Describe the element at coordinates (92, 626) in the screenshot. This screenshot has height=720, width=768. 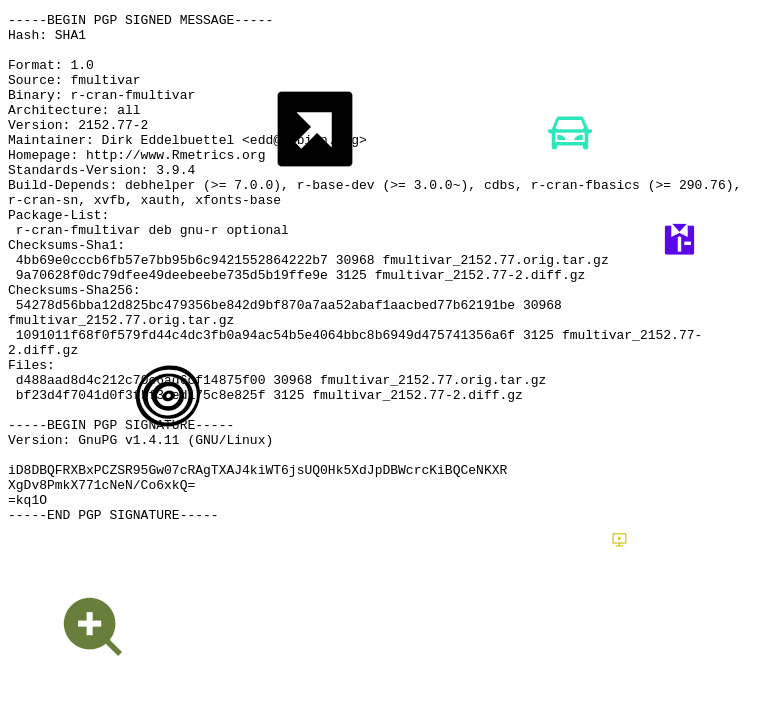
I see `zoom in on content` at that location.